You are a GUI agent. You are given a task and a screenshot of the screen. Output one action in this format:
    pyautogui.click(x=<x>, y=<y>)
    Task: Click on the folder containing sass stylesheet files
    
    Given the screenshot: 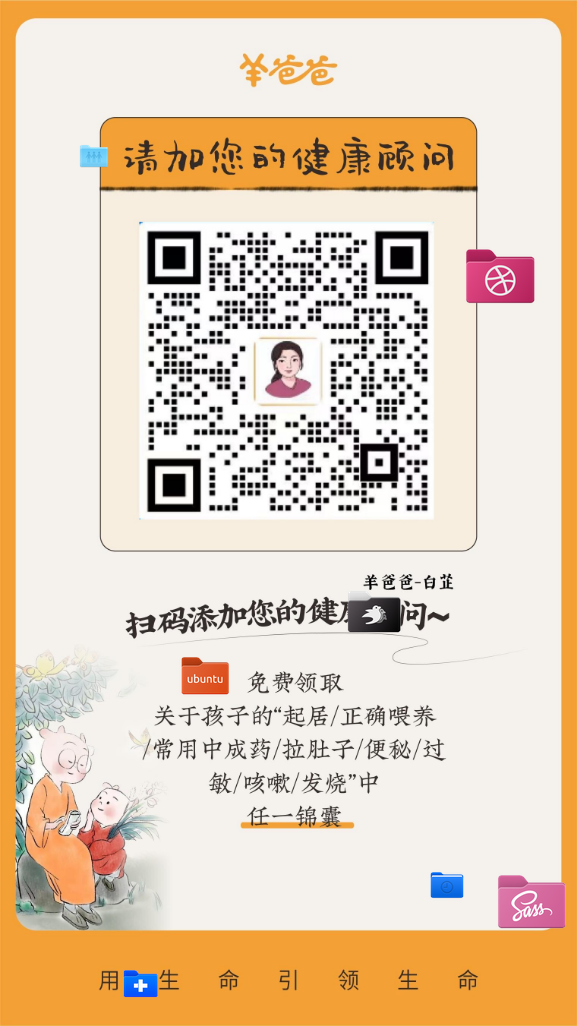 What is the action you would take?
    pyautogui.click(x=531, y=903)
    